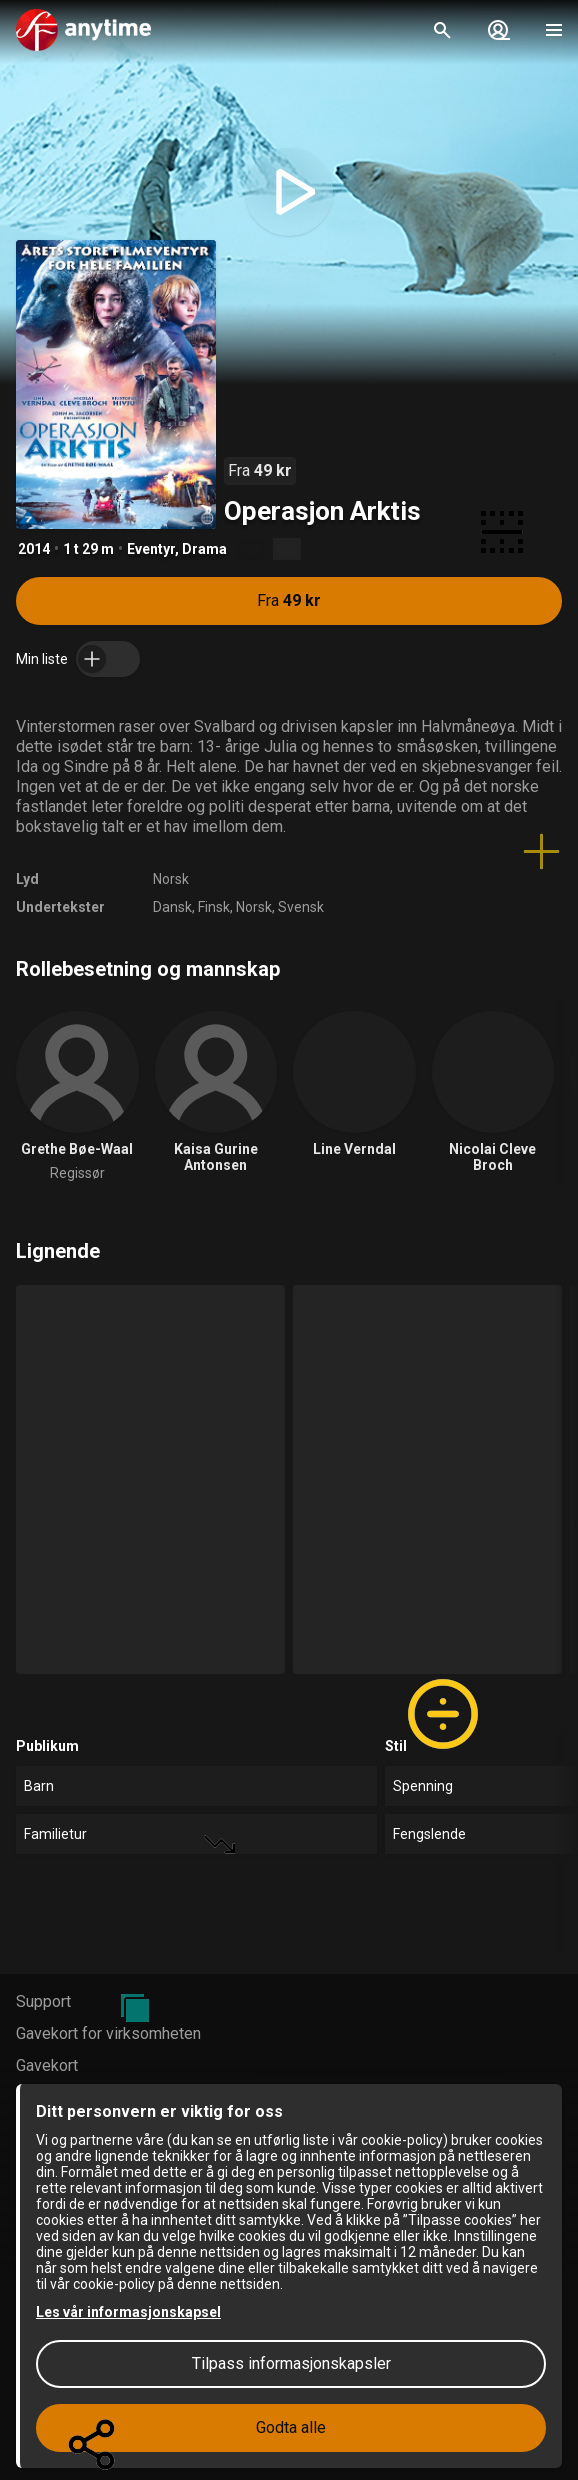 The width and height of the screenshot is (578, 2480). Describe the element at coordinates (135, 2008) in the screenshot. I see `copy to clipboard` at that location.